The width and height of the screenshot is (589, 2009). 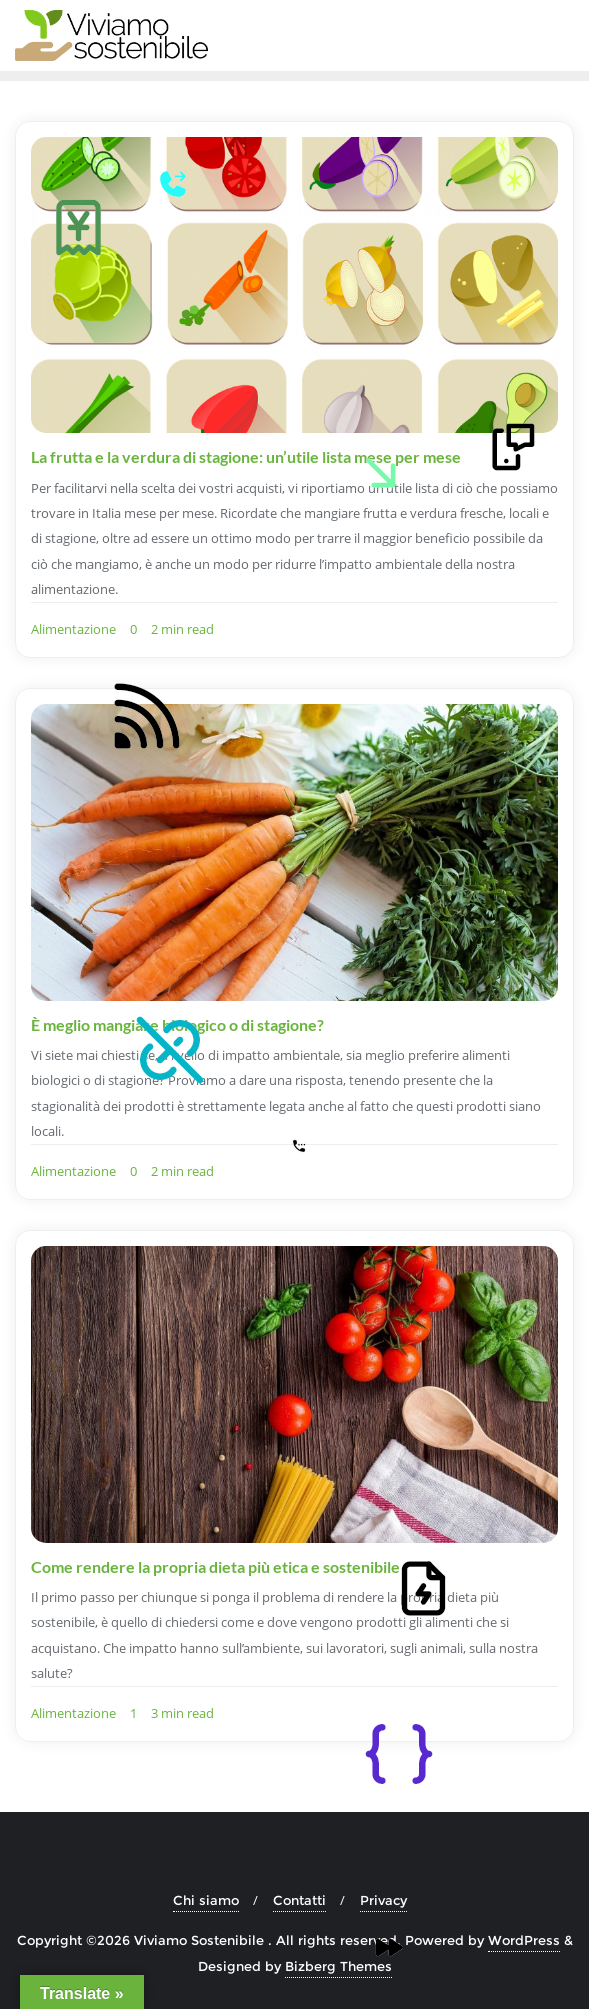 I want to click on view messages on your mobile device, so click(x=511, y=447).